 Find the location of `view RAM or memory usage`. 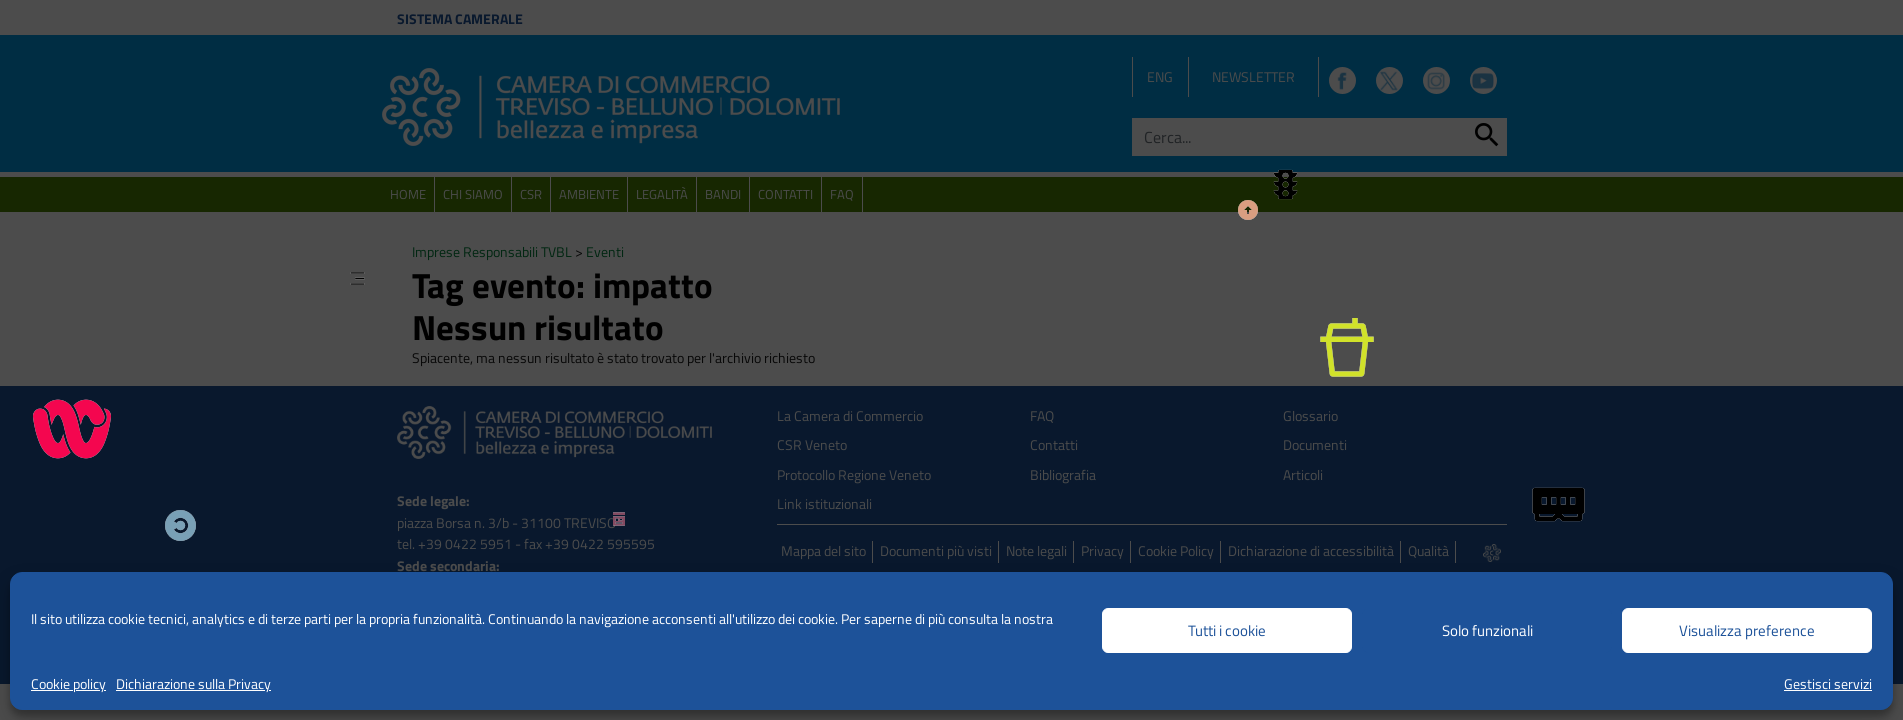

view RAM or memory usage is located at coordinates (1558, 504).